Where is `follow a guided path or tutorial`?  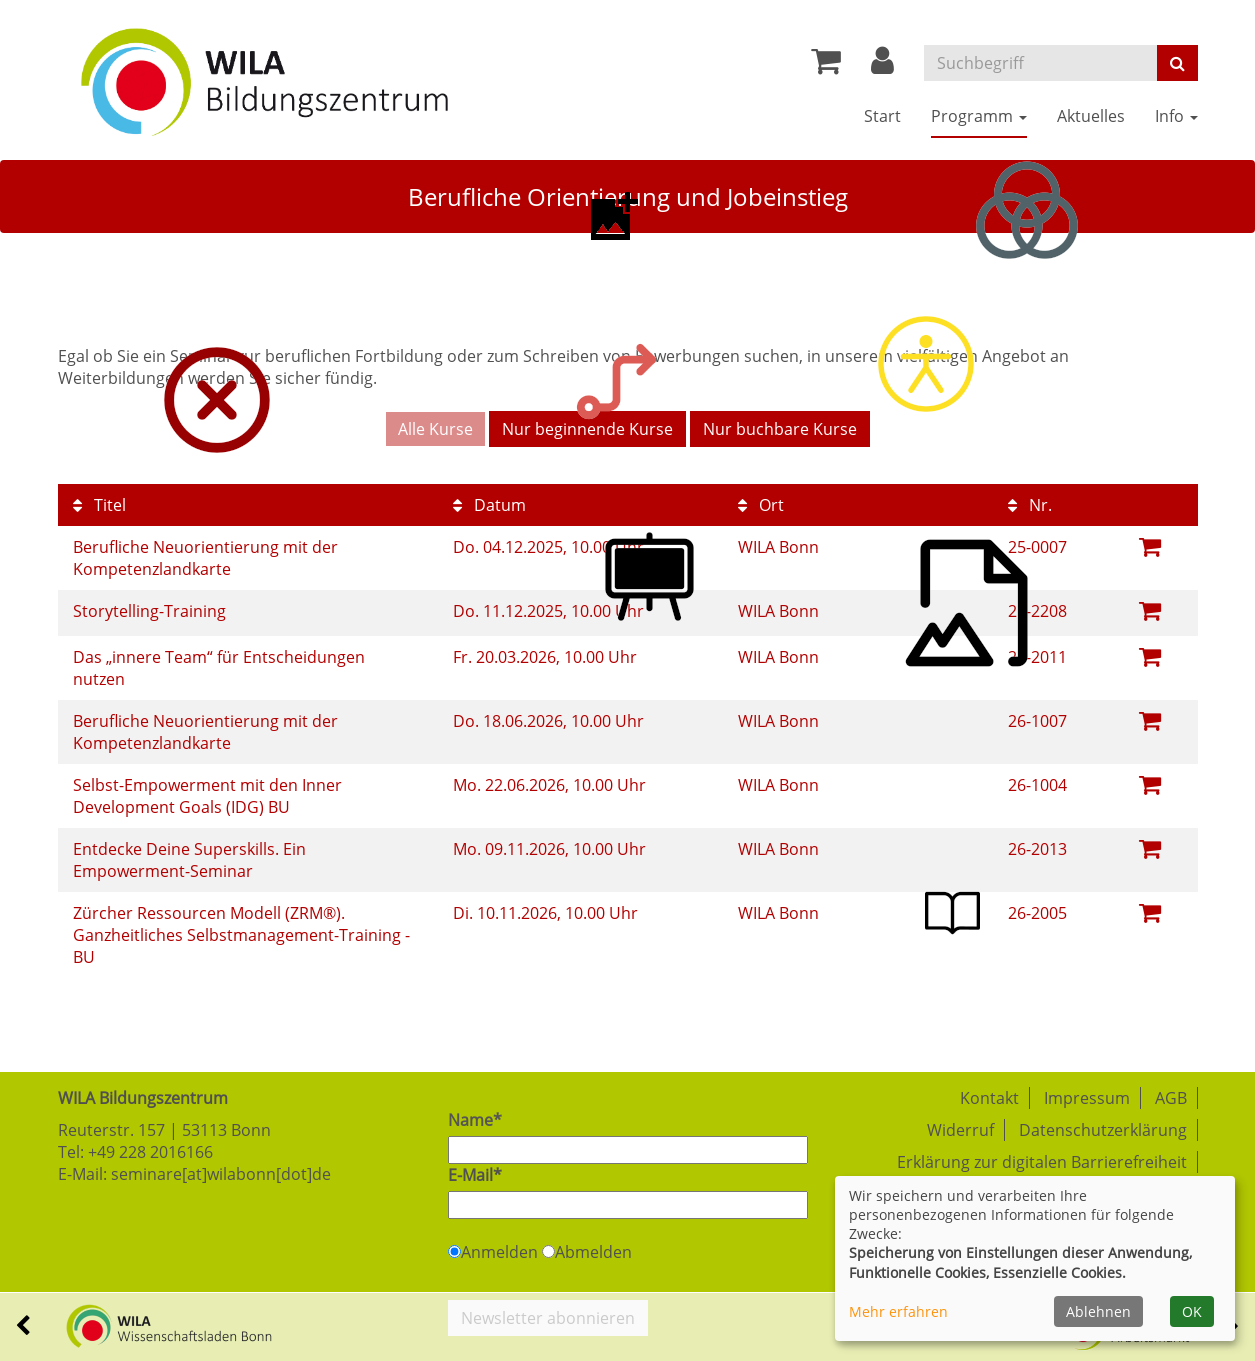 follow a guided path or tutorial is located at coordinates (616, 379).